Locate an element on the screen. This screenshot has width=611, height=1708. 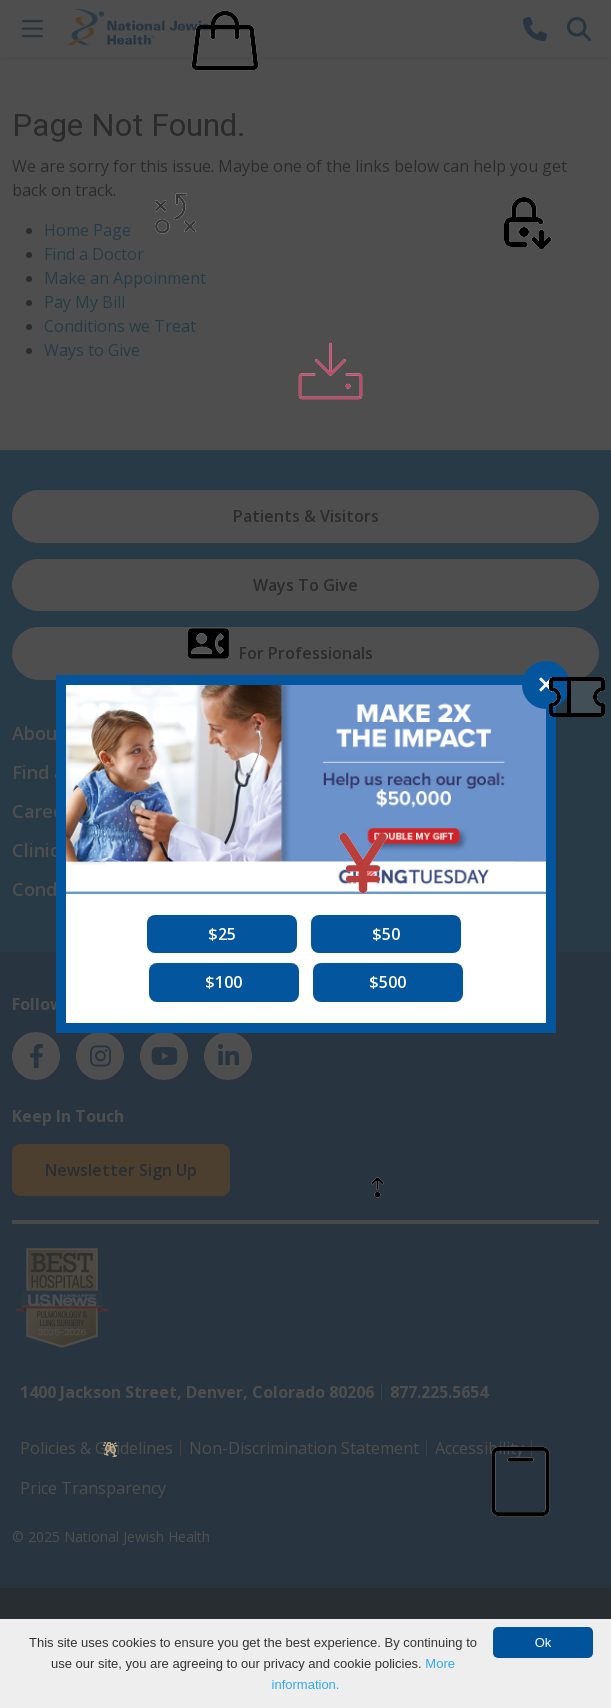
view contact's phone number is located at coordinates (208, 643).